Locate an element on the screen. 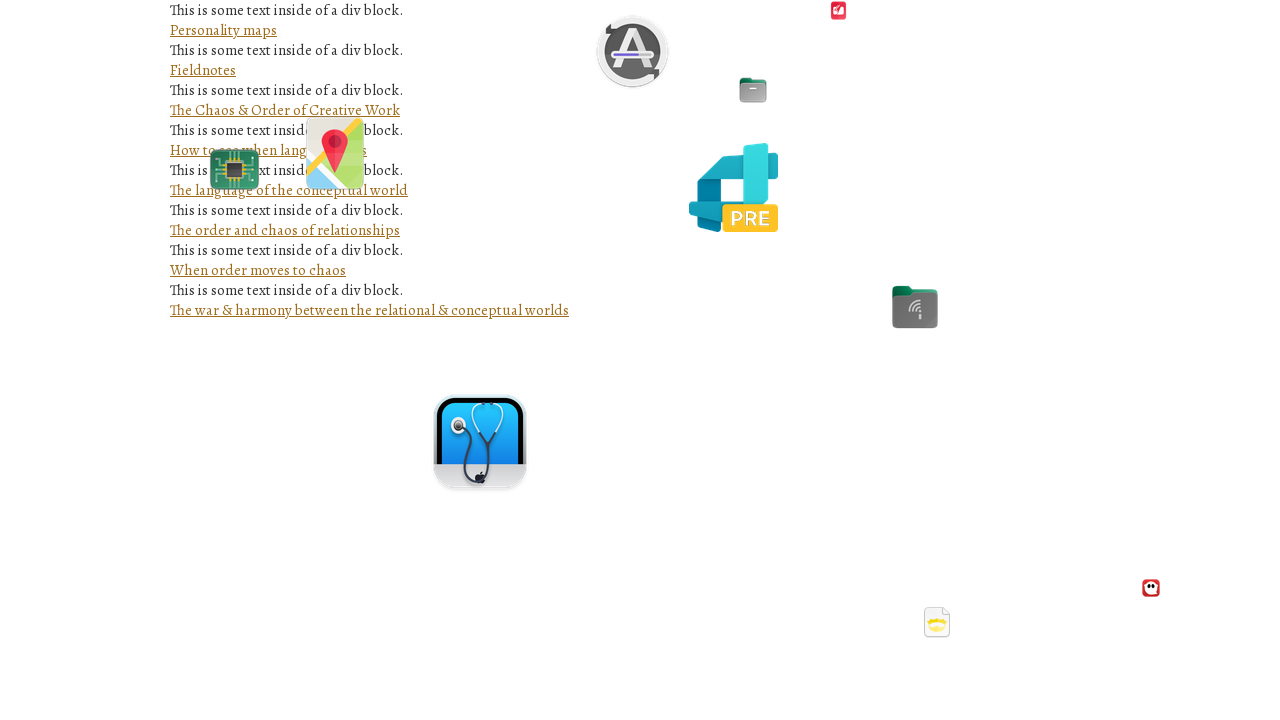 The height and width of the screenshot is (720, 1280). open ghostwriter app is located at coordinates (1151, 588).